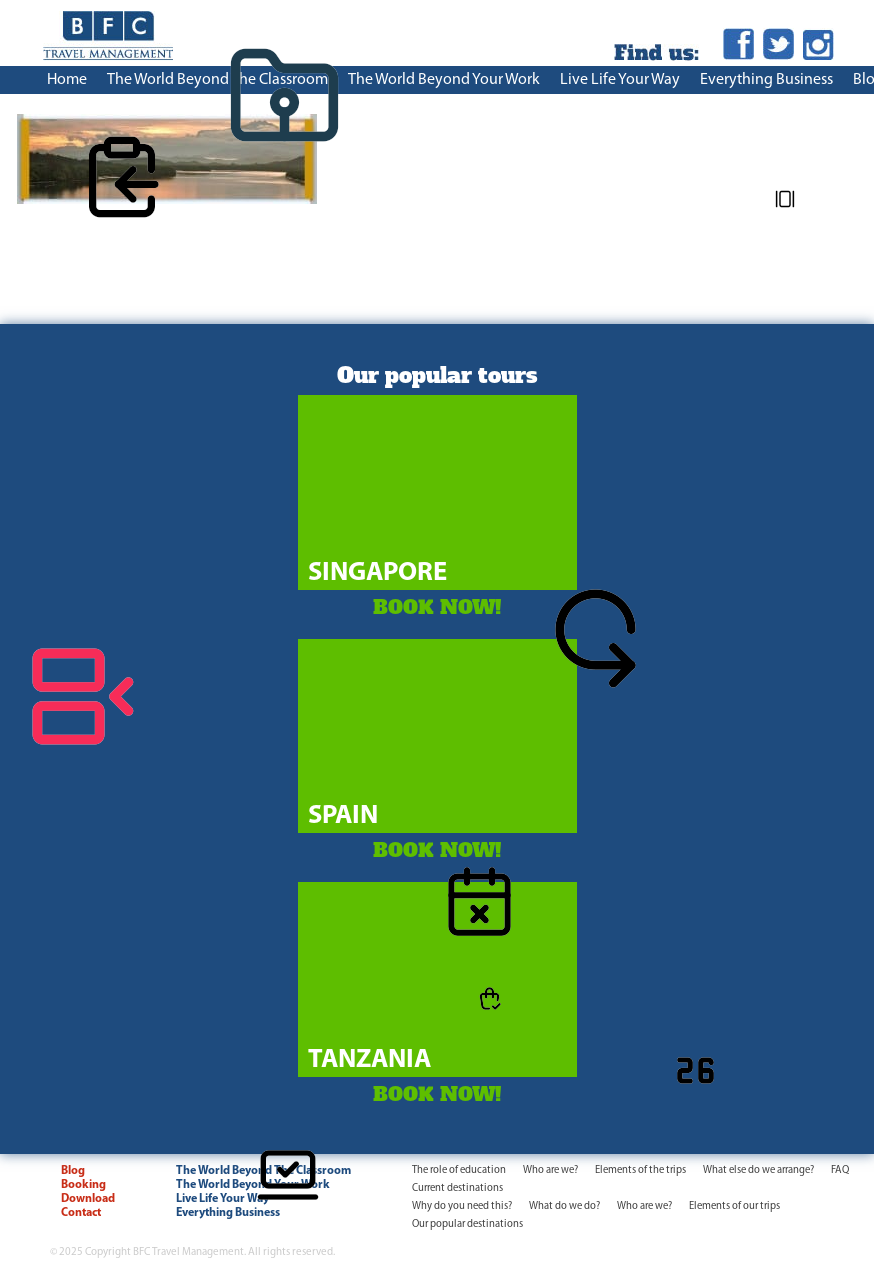 Image resolution: width=874 pixels, height=1269 pixels. I want to click on cancel or delete a scheduled event, so click(479, 901).